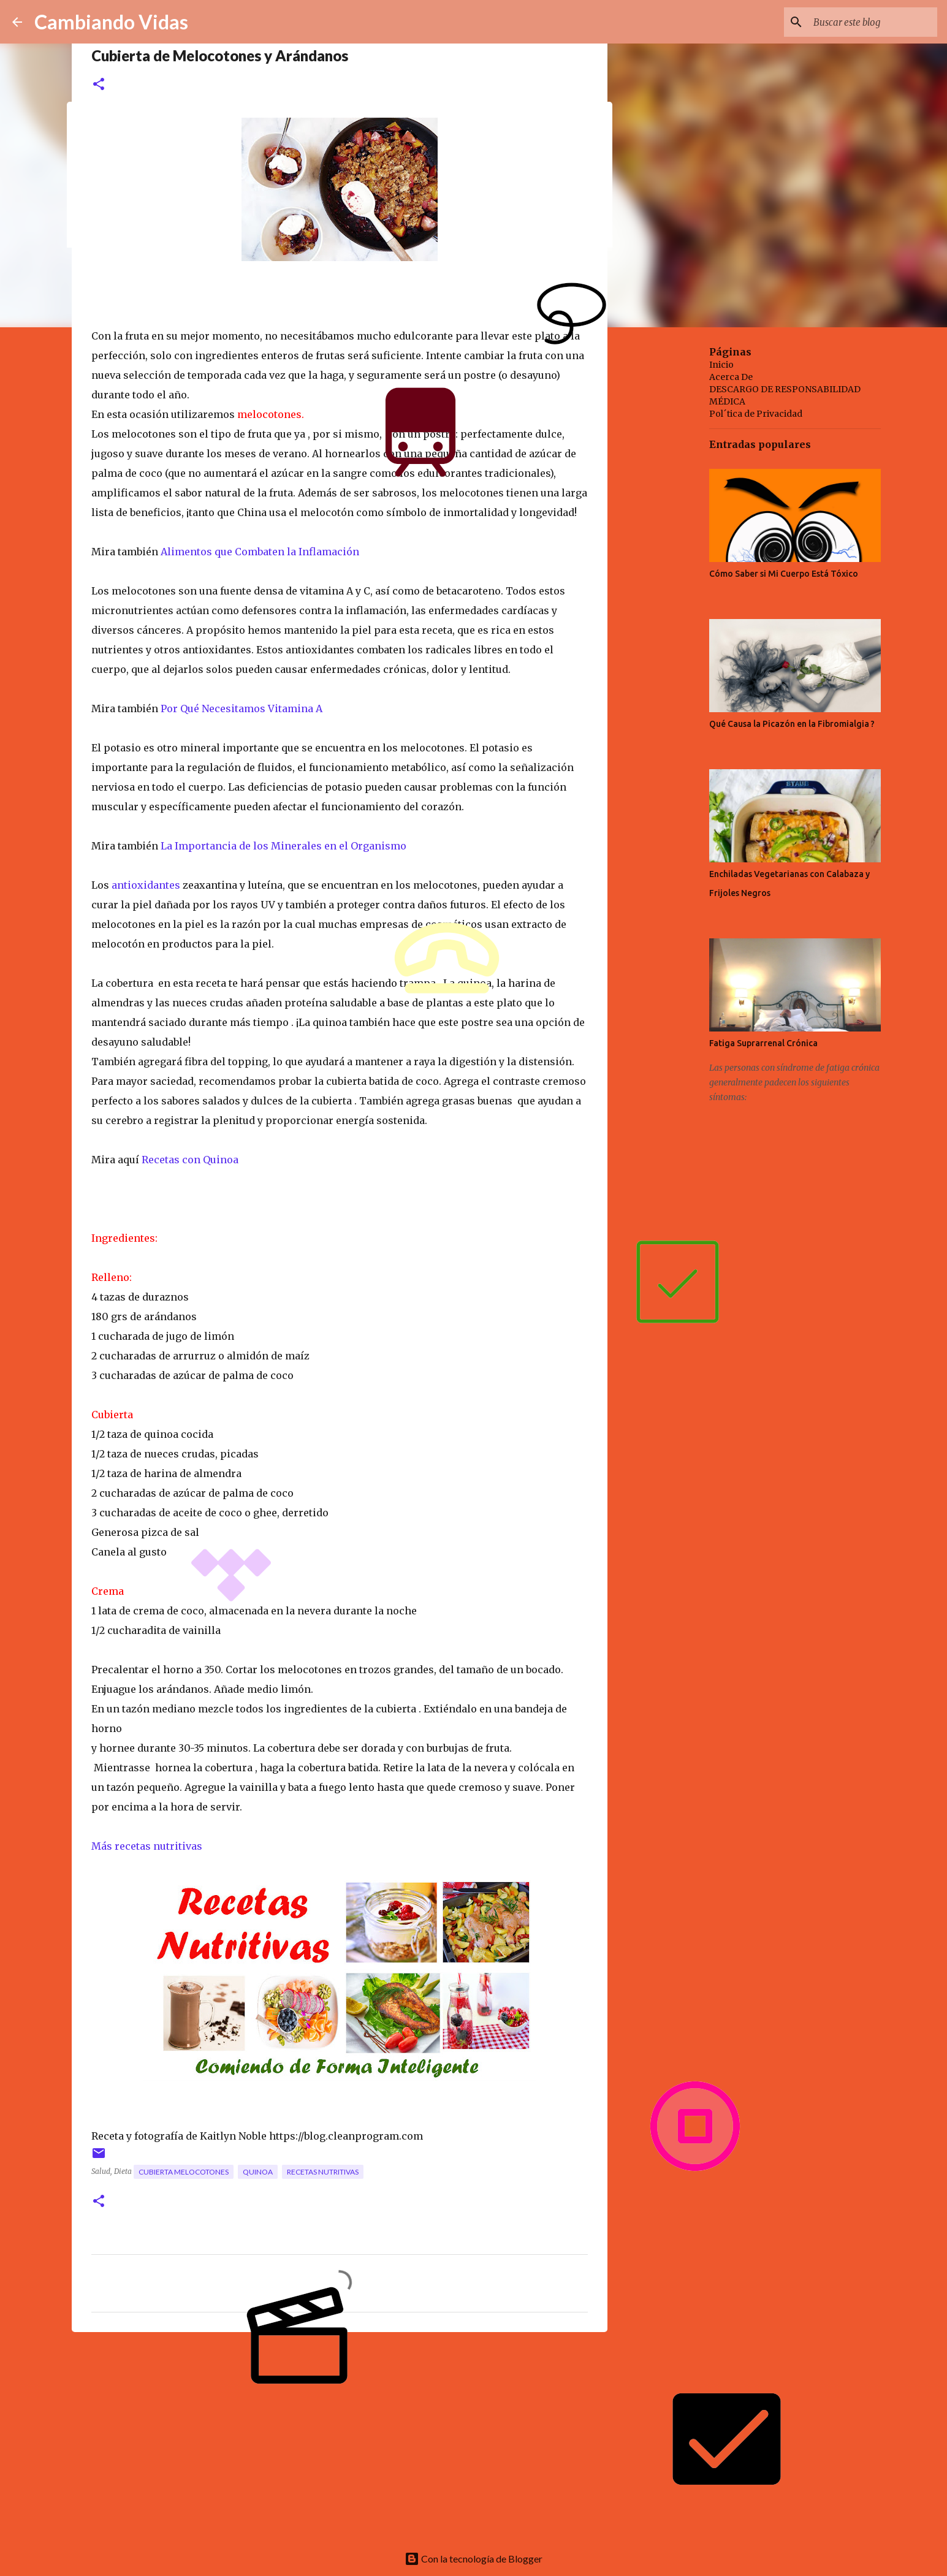  What do you see at coordinates (726, 2439) in the screenshot?
I see `confirm or submit an action` at bounding box center [726, 2439].